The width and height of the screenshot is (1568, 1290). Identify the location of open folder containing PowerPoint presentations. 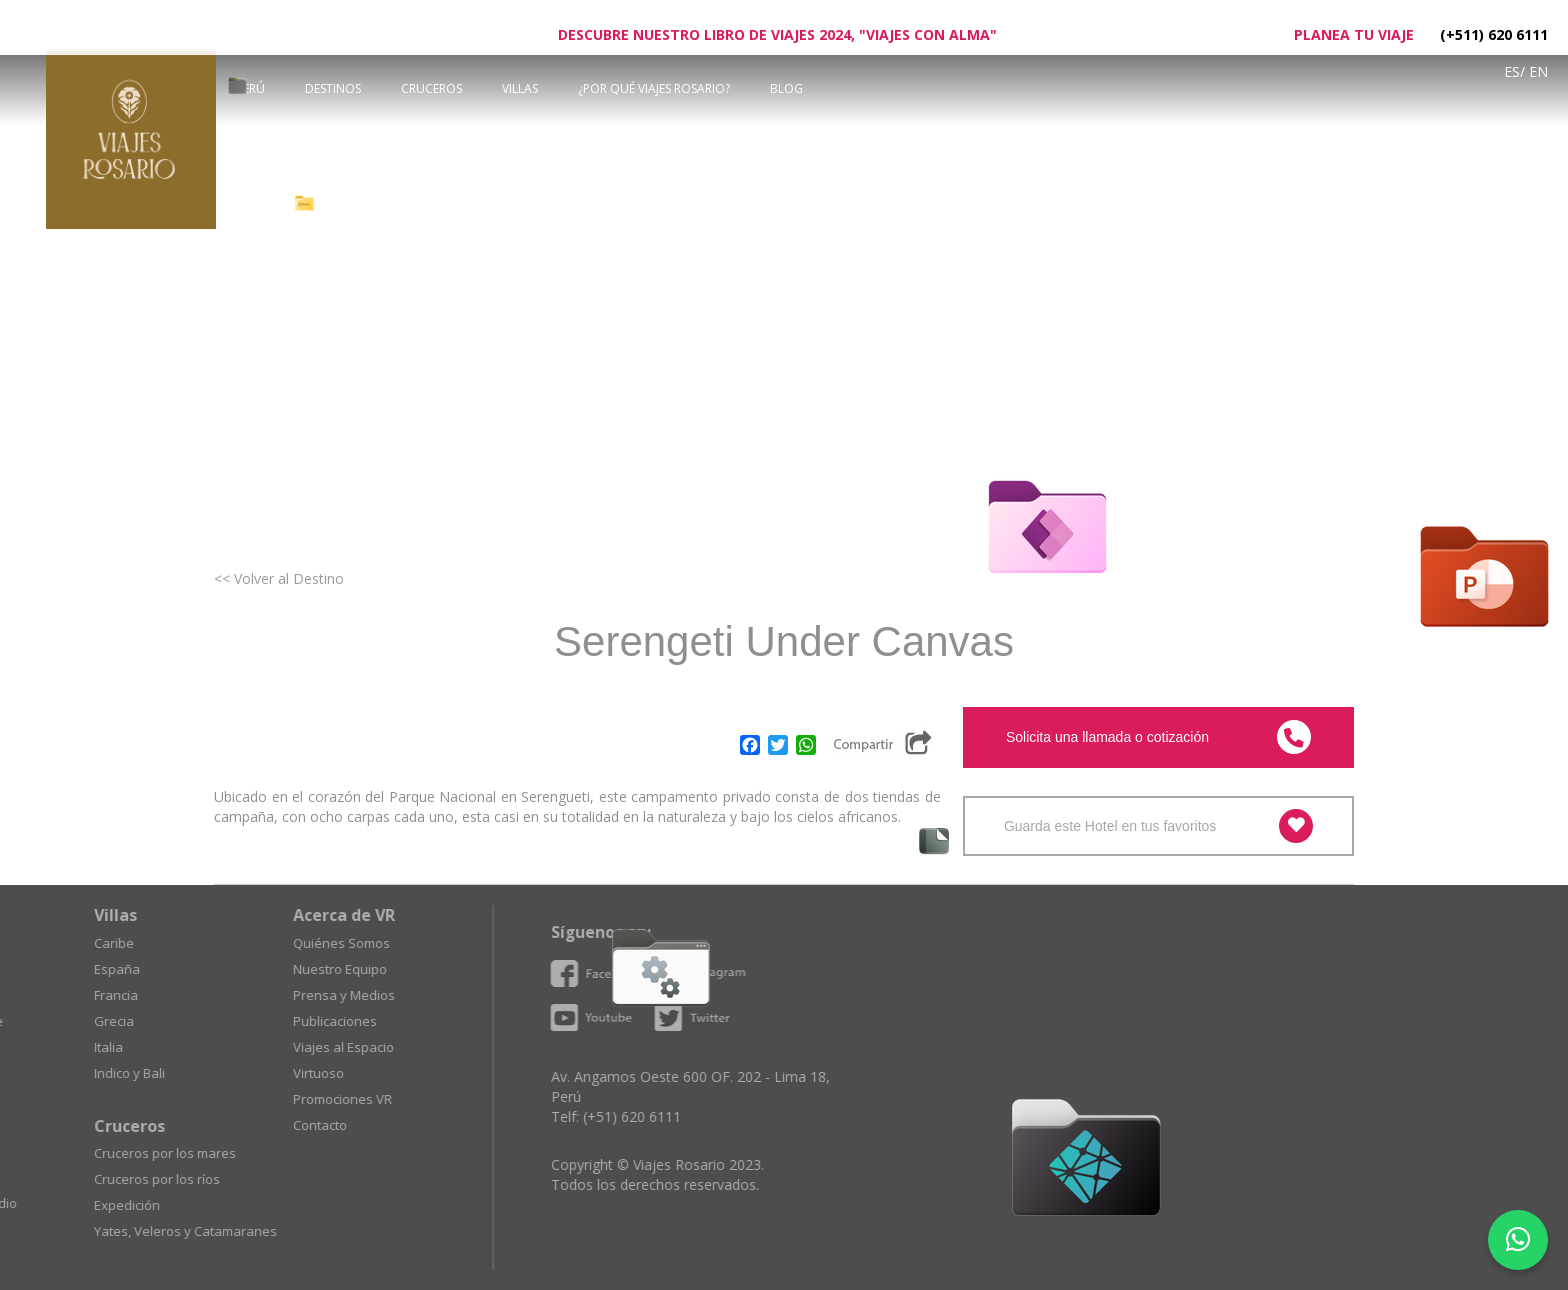
(1484, 580).